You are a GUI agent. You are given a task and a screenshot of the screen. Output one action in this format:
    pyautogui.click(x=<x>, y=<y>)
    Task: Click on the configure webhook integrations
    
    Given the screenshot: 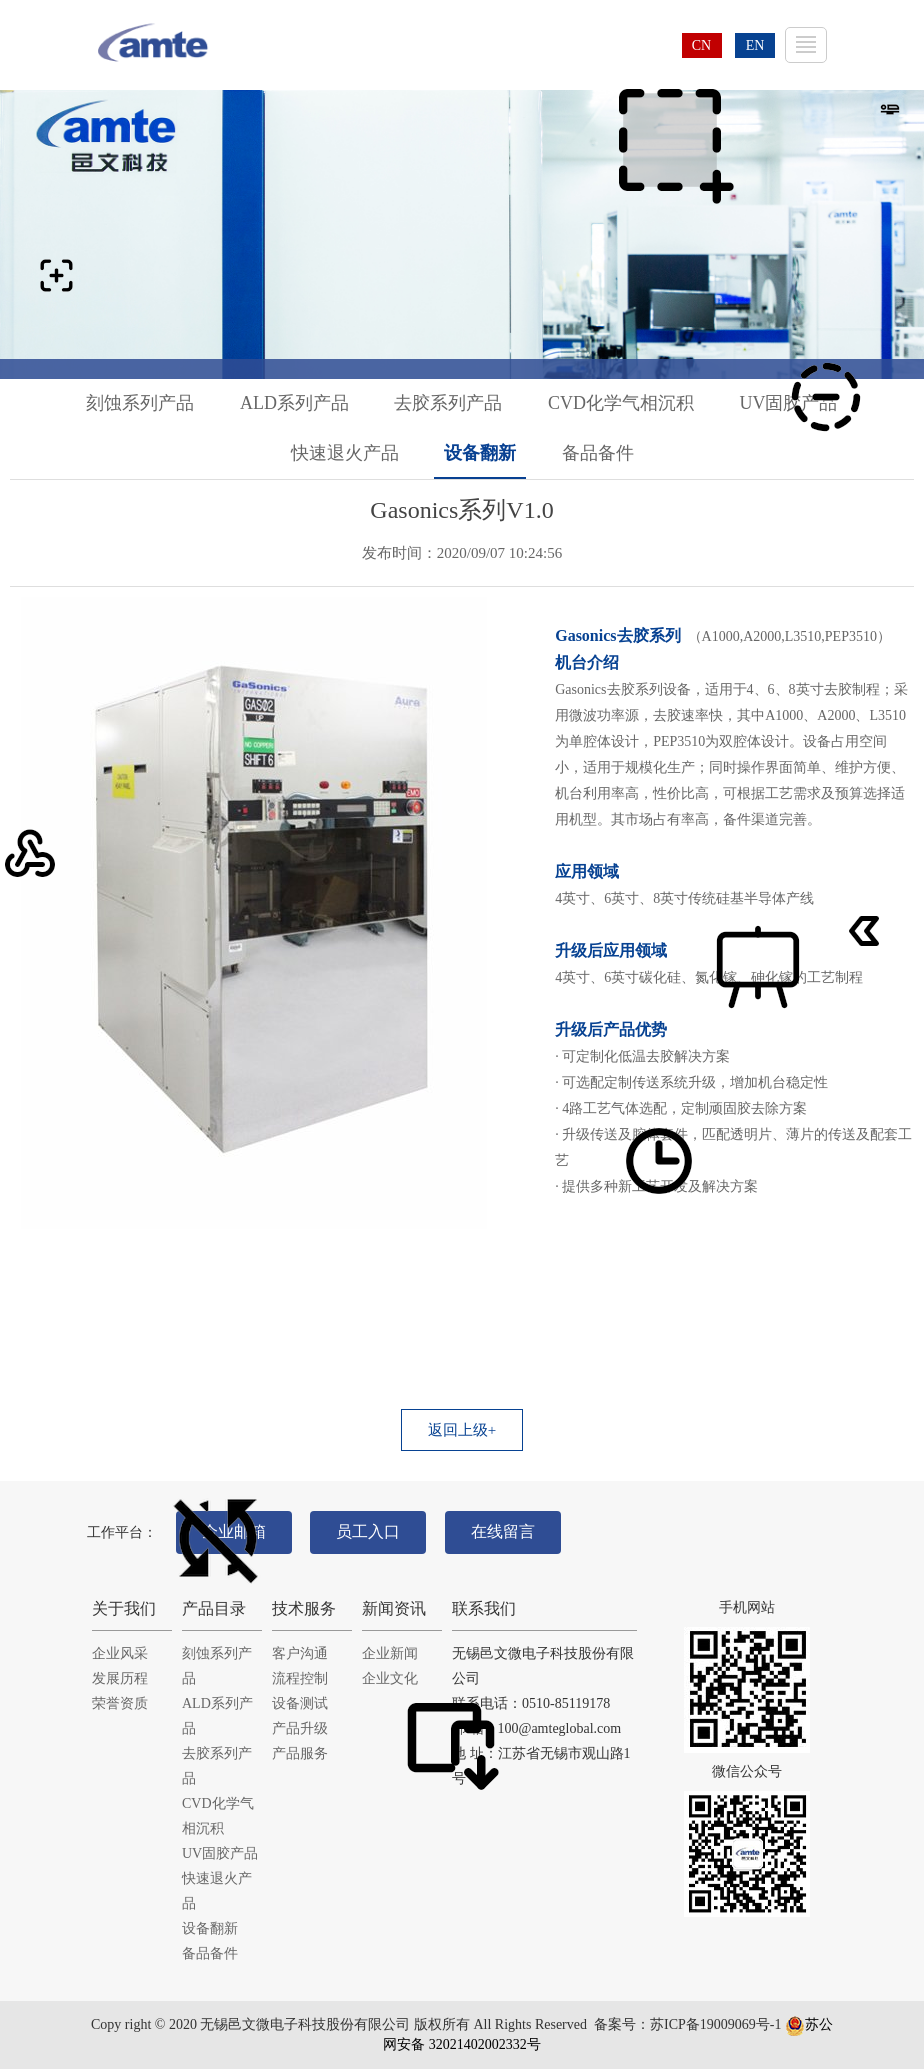 What is the action you would take?
    pyautogui.click(x=30, y=852)
    